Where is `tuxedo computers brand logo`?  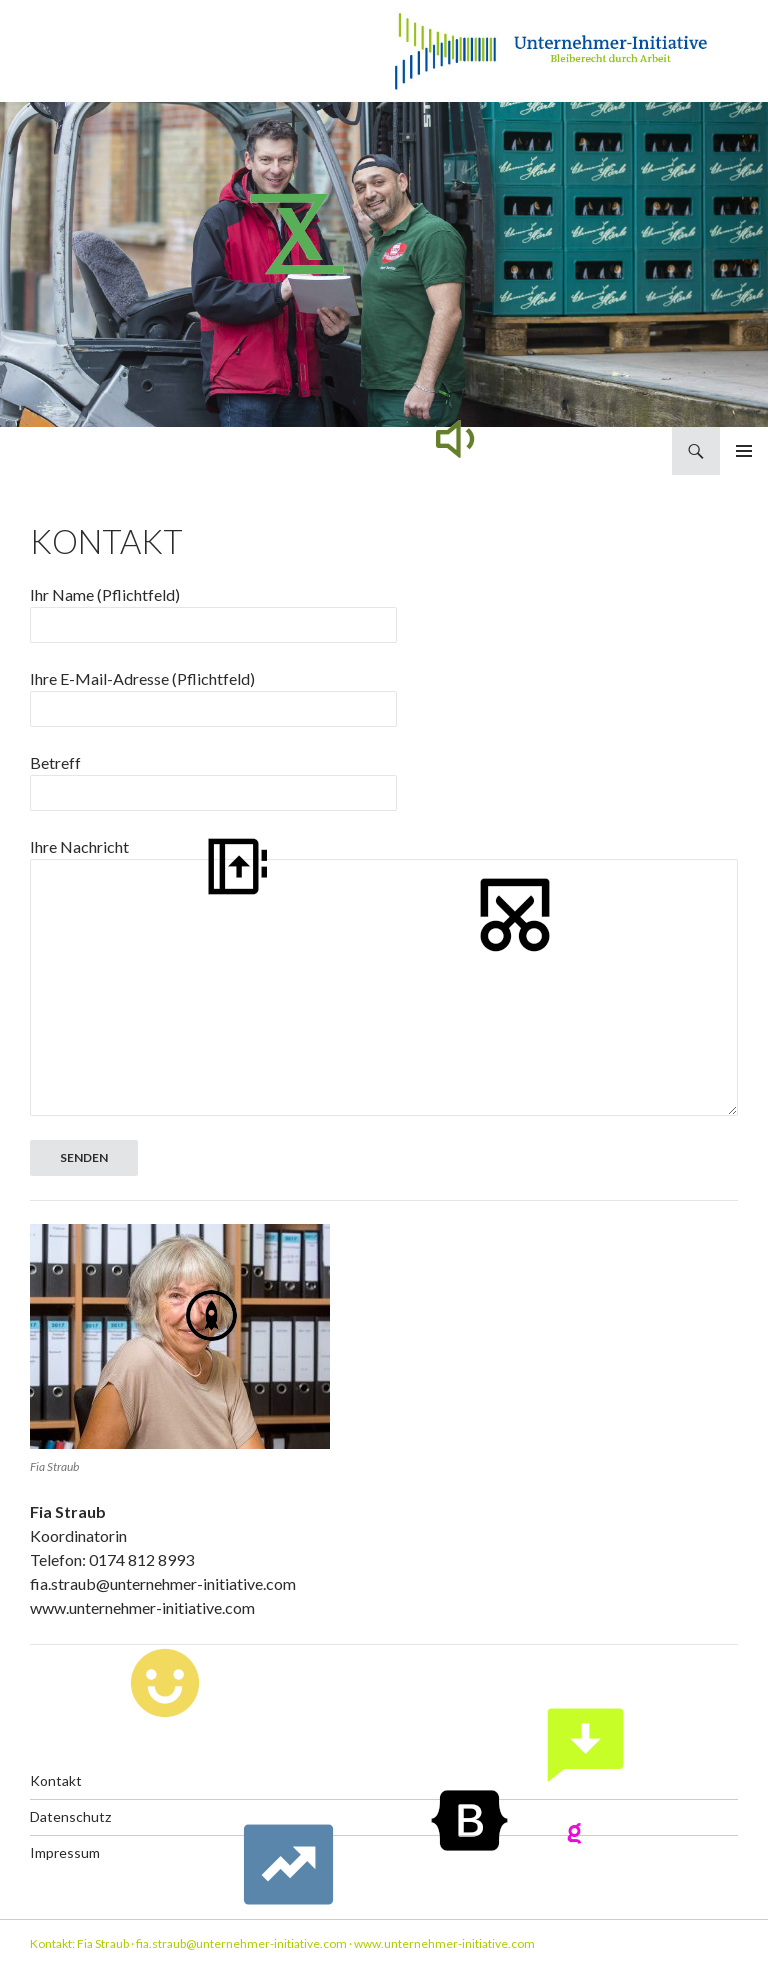
tuxedo computers brand logo is located at coordinates (297, 234).